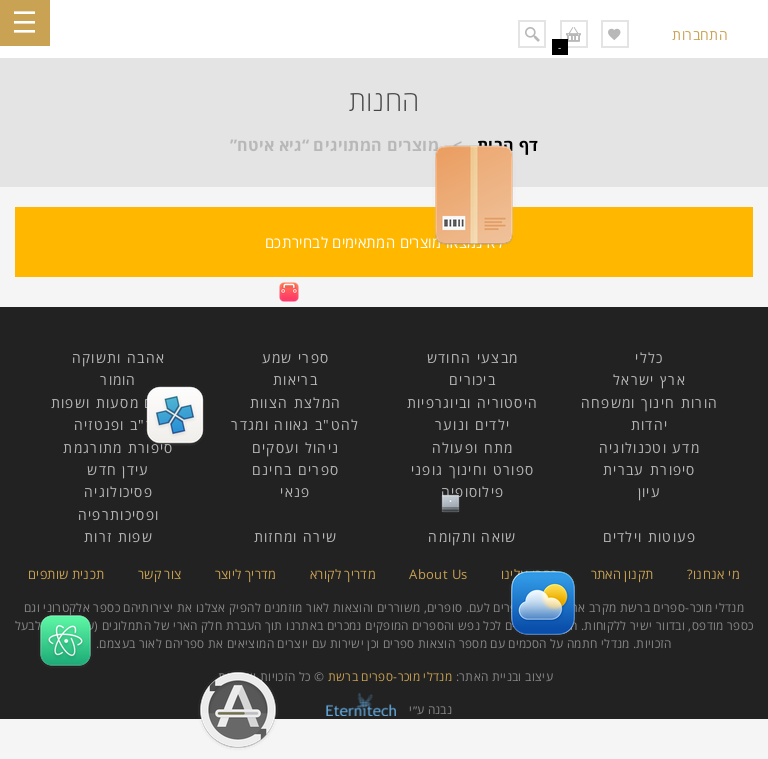  Describe the element at coordinates (289, 292) in the screenshot. I see `access system utilities and tools` at that location.